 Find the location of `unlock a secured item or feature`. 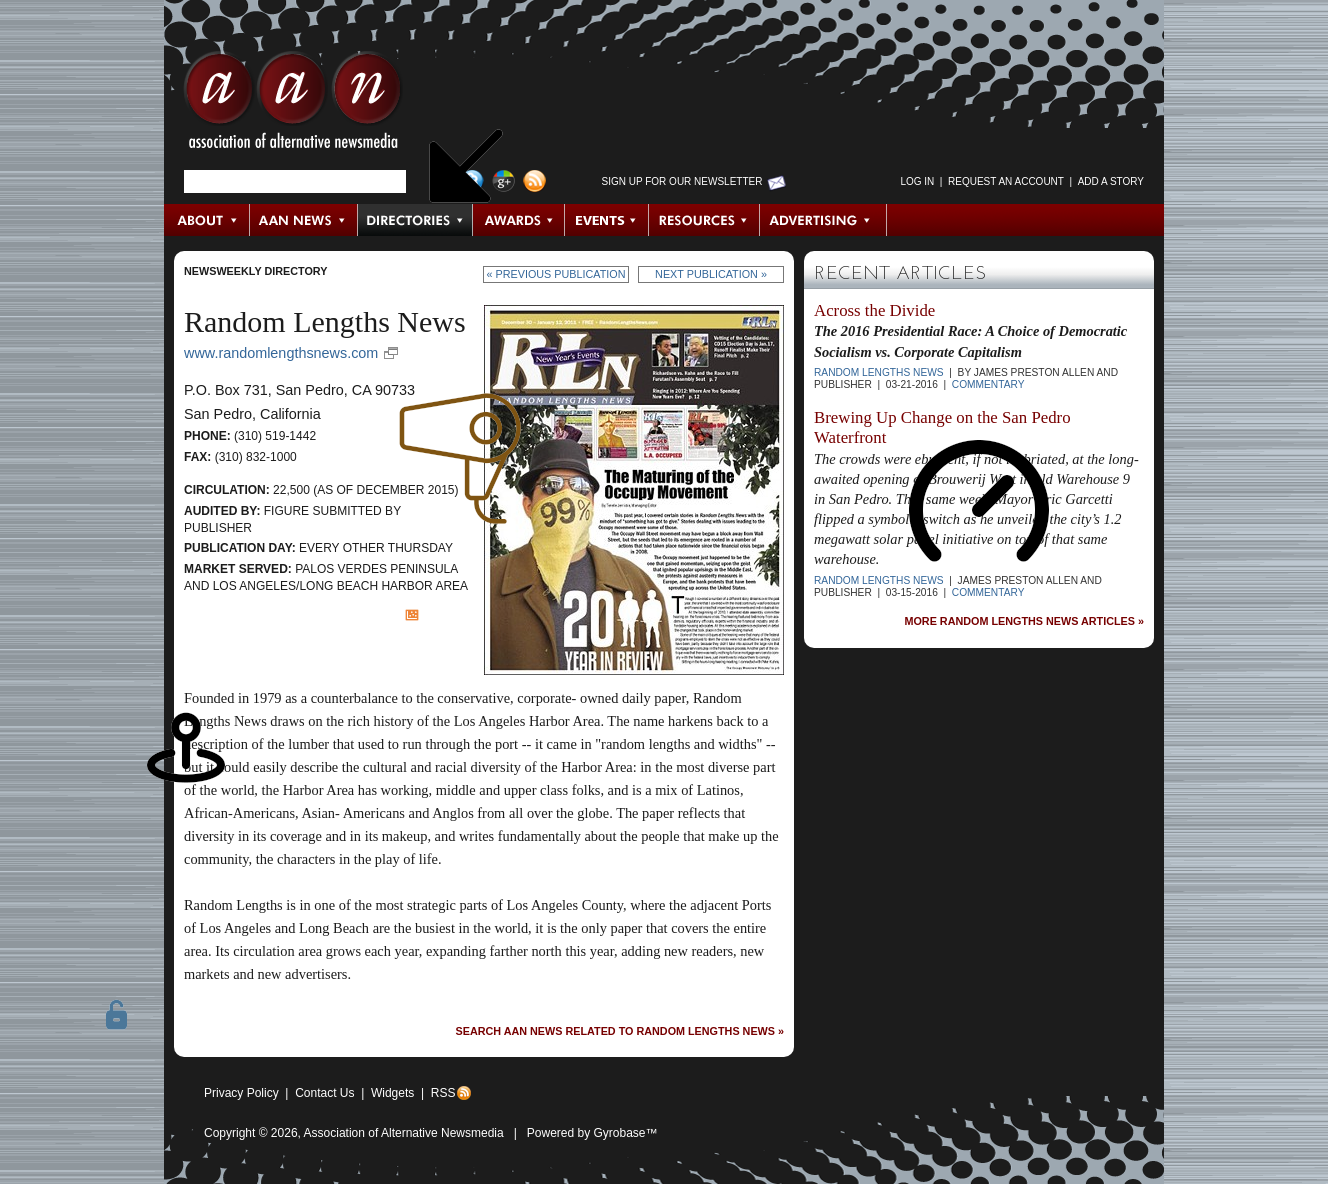

unlock a secured item or feature is located at coordinates (116, 1015).